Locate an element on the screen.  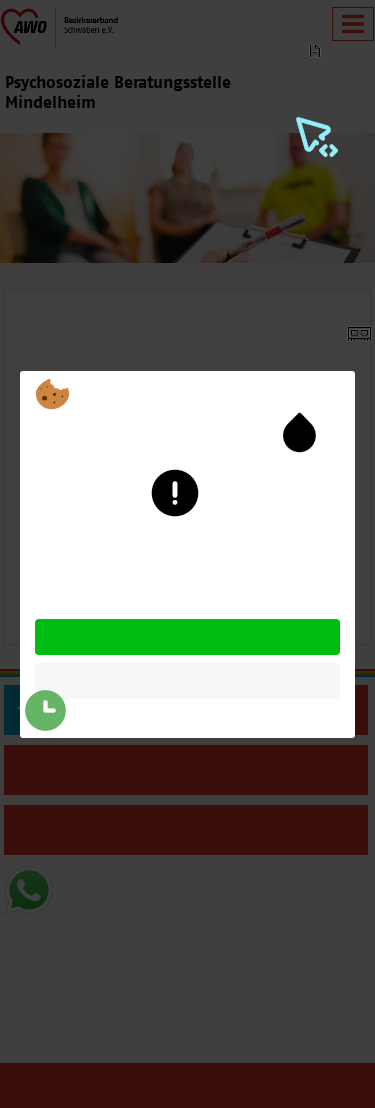
view current time is located at coordinates (45, 710).